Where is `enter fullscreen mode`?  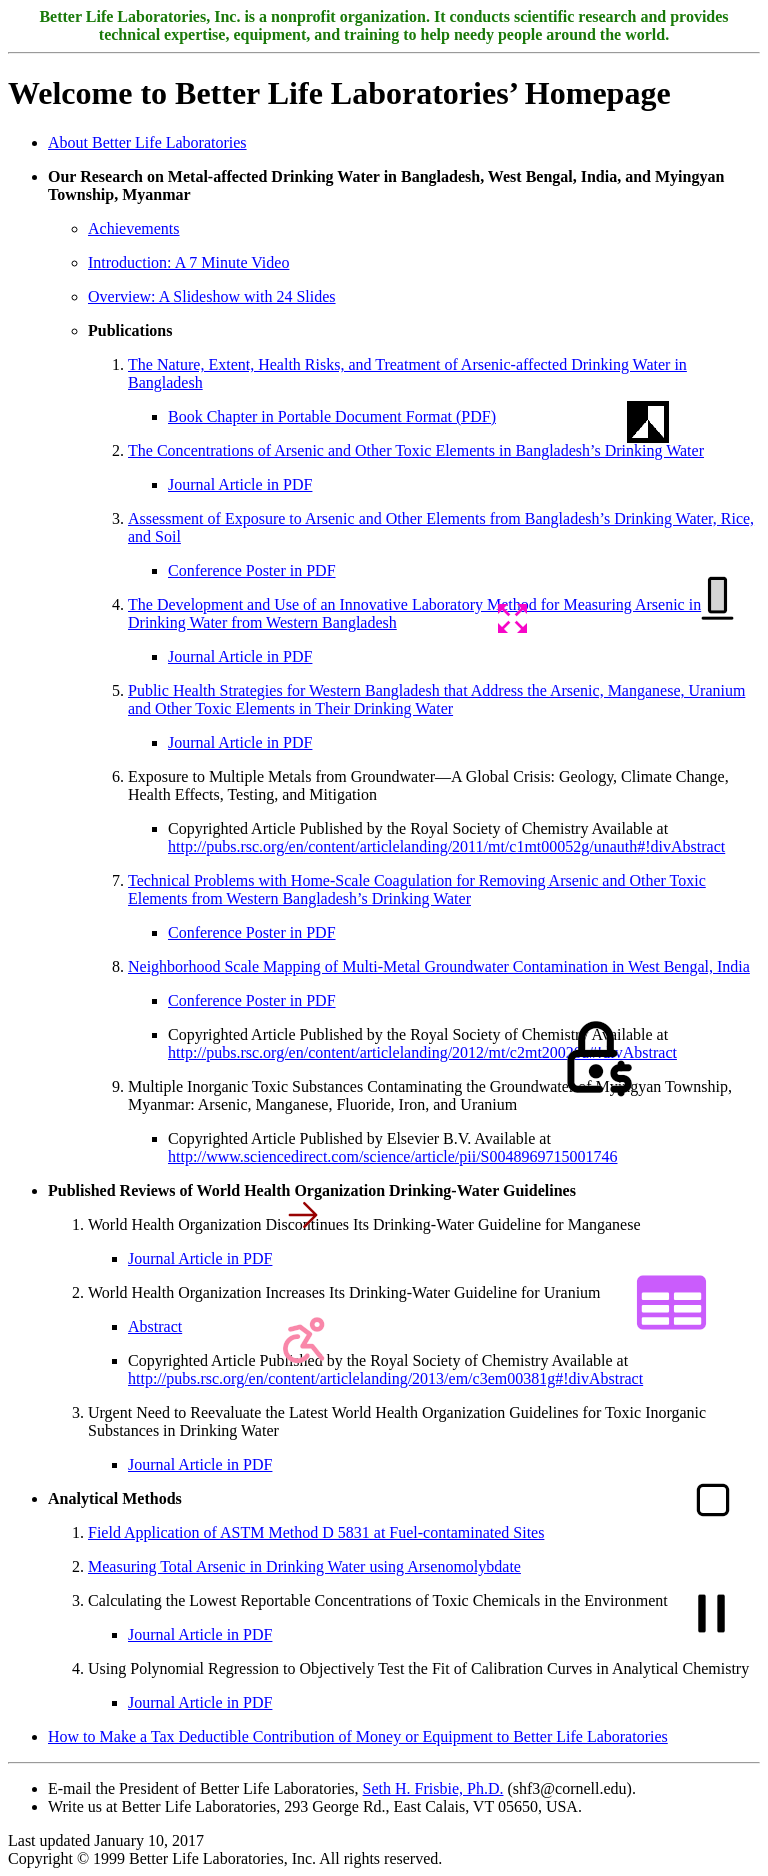 enter fullscreen mode is located at coordinates (512, 618).